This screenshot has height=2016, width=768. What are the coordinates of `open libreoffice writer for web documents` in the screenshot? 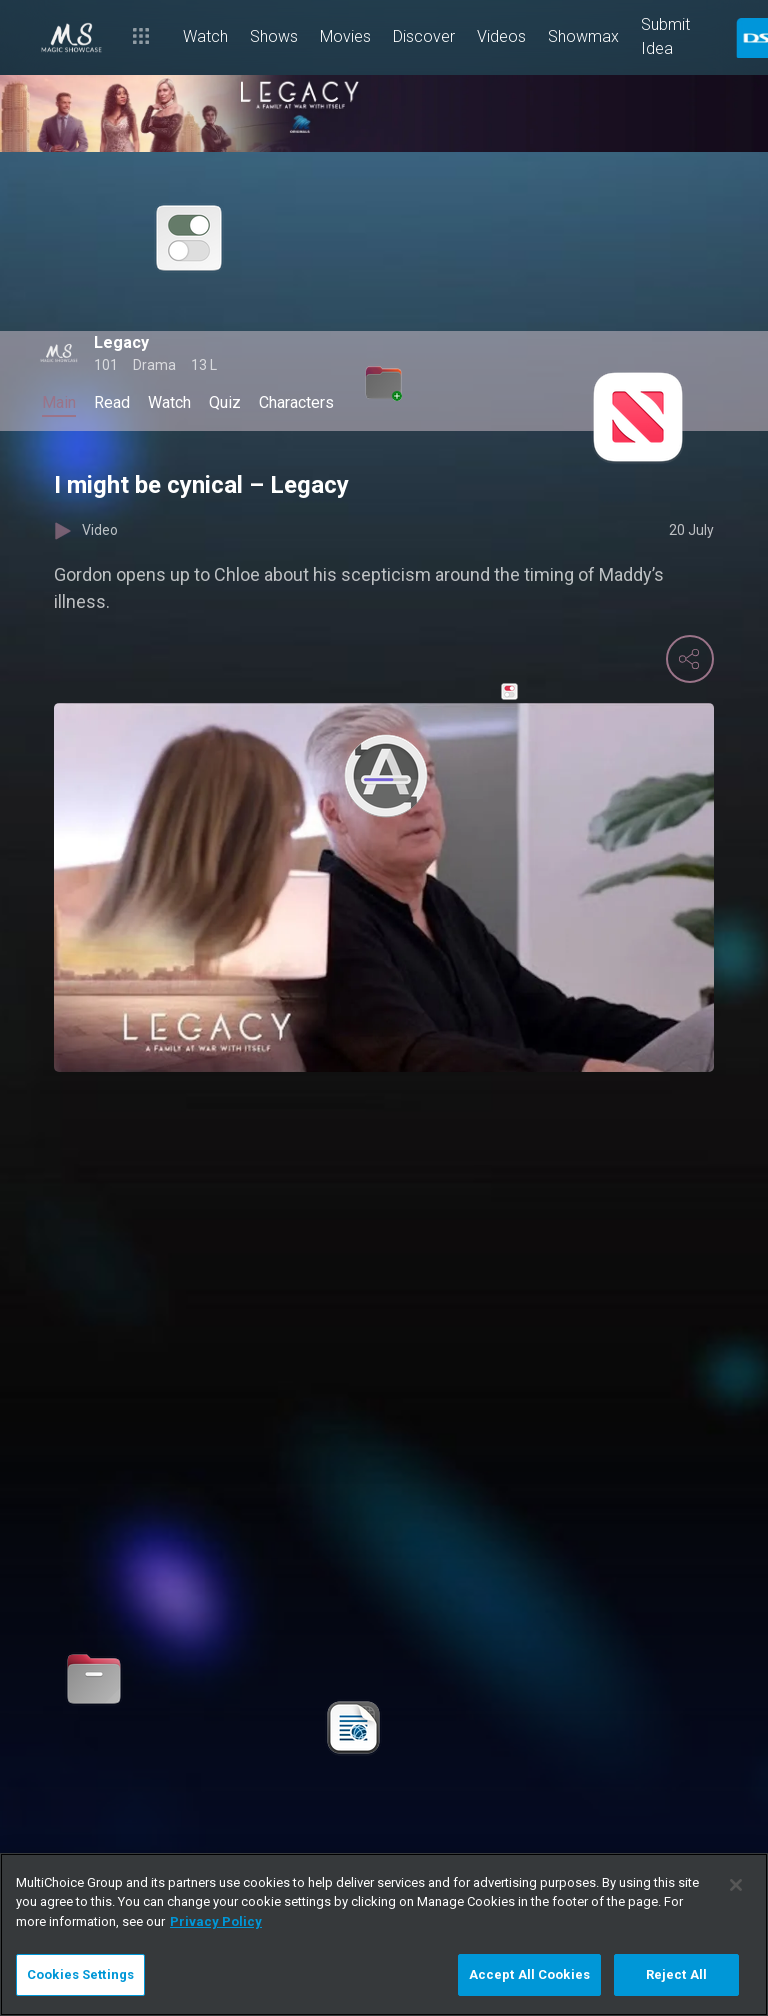 It's located at (353, 1727).